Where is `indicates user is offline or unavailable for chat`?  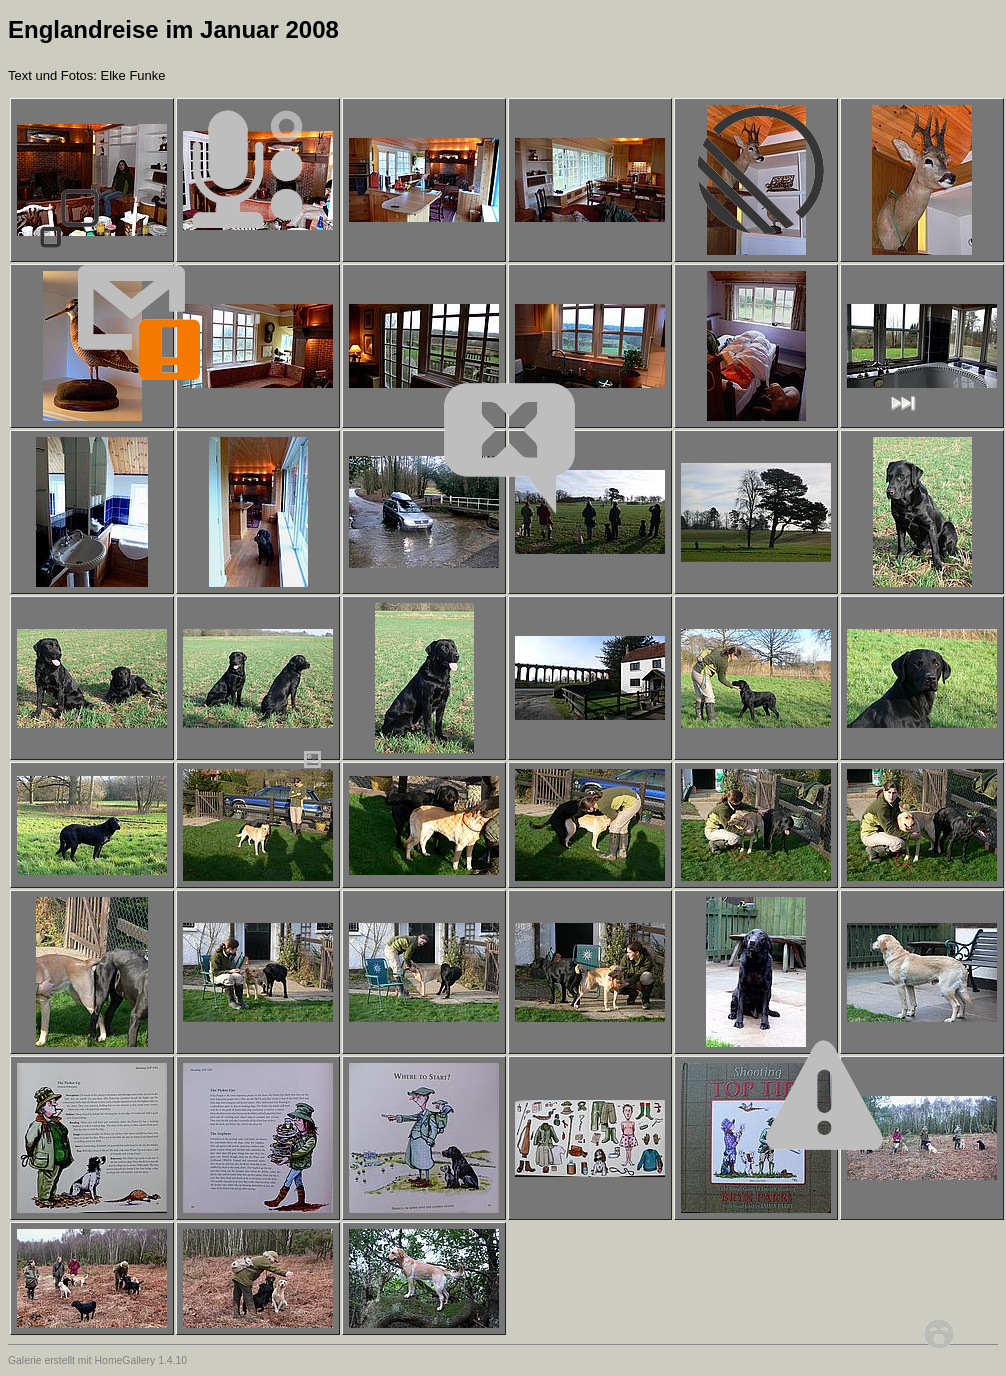 indicates user is offline or unavailable for chat is located at coordinates (509, 448).